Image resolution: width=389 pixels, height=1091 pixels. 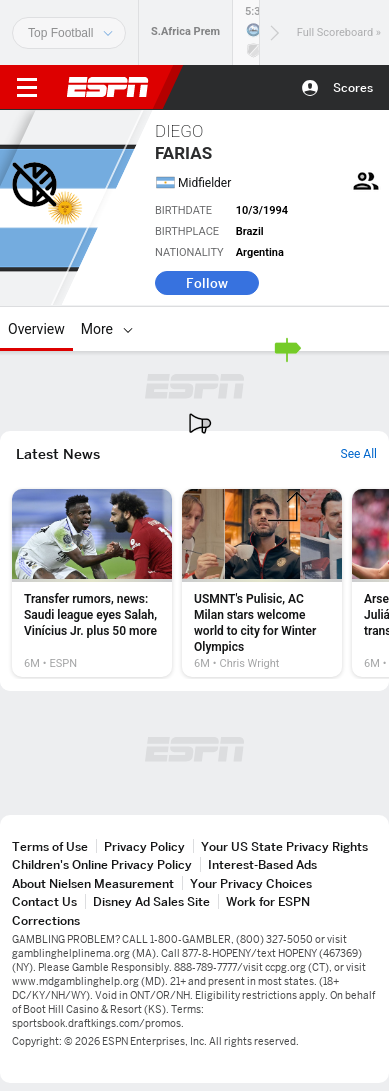 I want to click on make an announcement, so click(x=199, y=424).